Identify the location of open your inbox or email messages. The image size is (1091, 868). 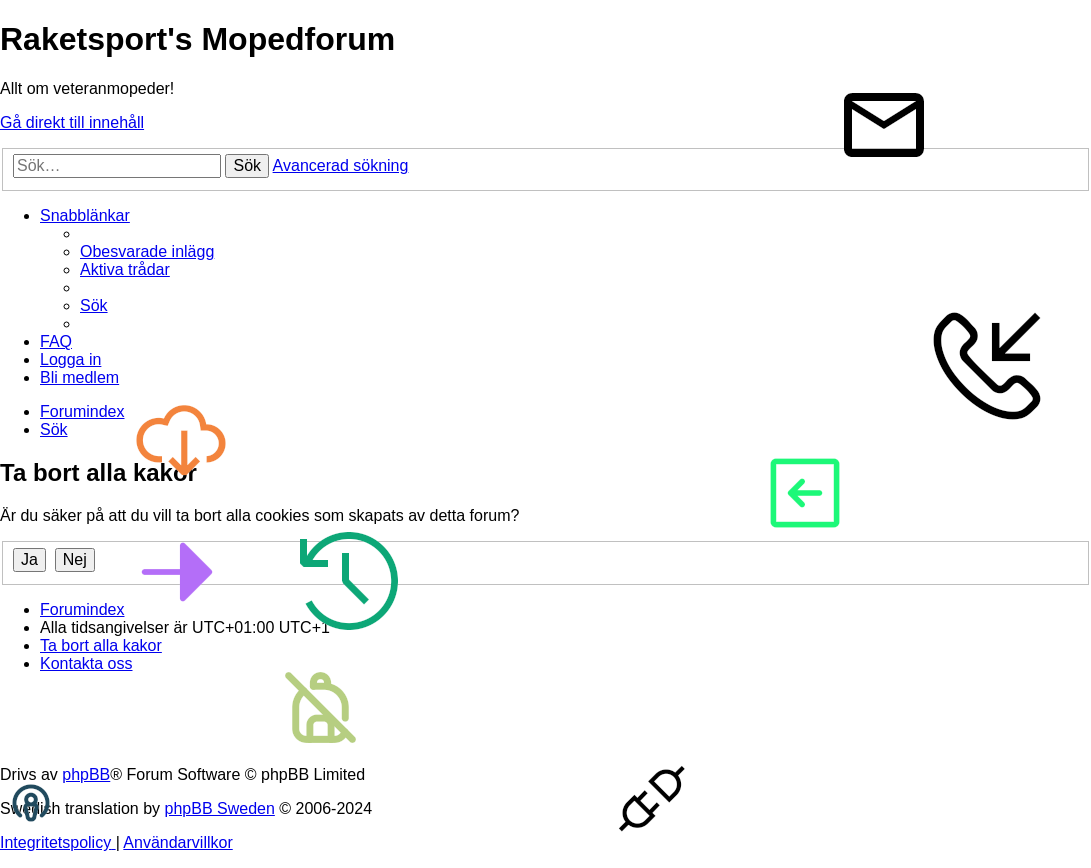
(884, 125).